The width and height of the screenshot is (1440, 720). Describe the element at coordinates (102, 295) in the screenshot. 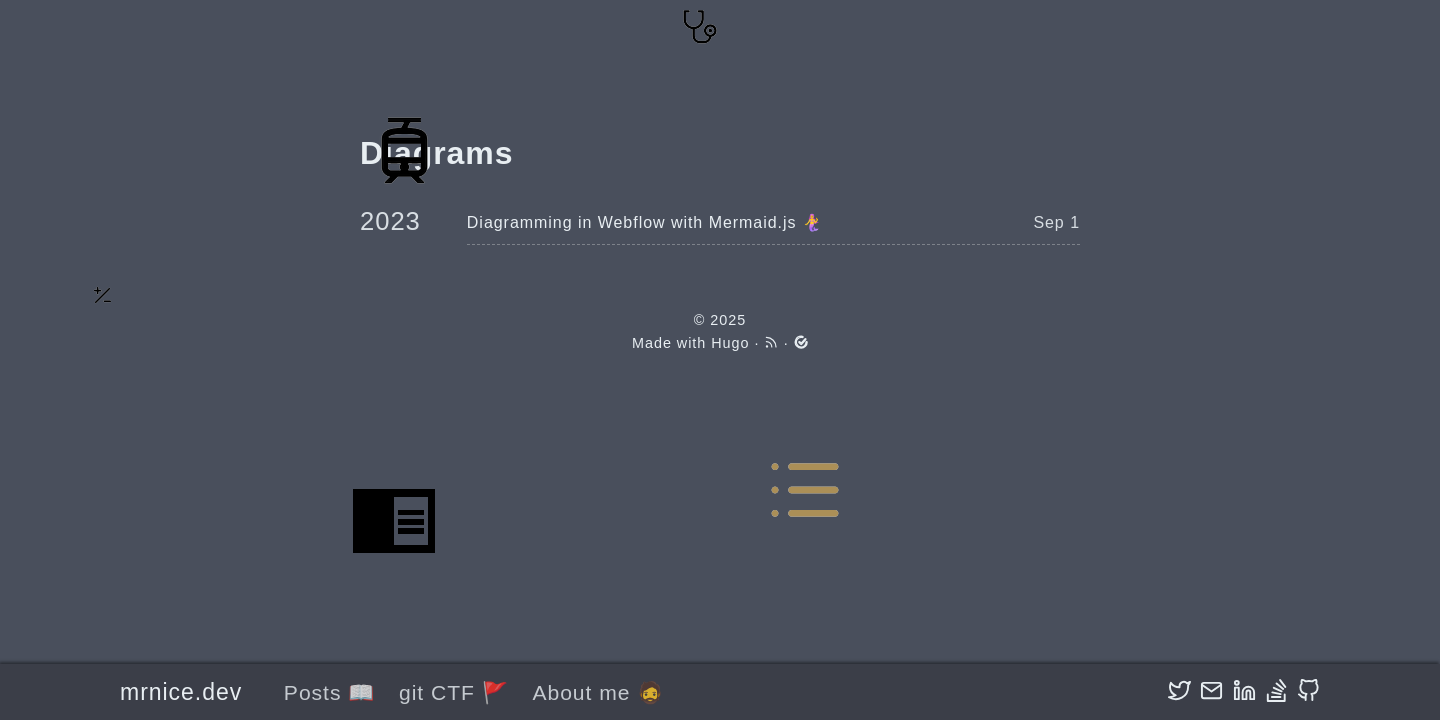

I see `toggle between adding and subtracting values` at that location.